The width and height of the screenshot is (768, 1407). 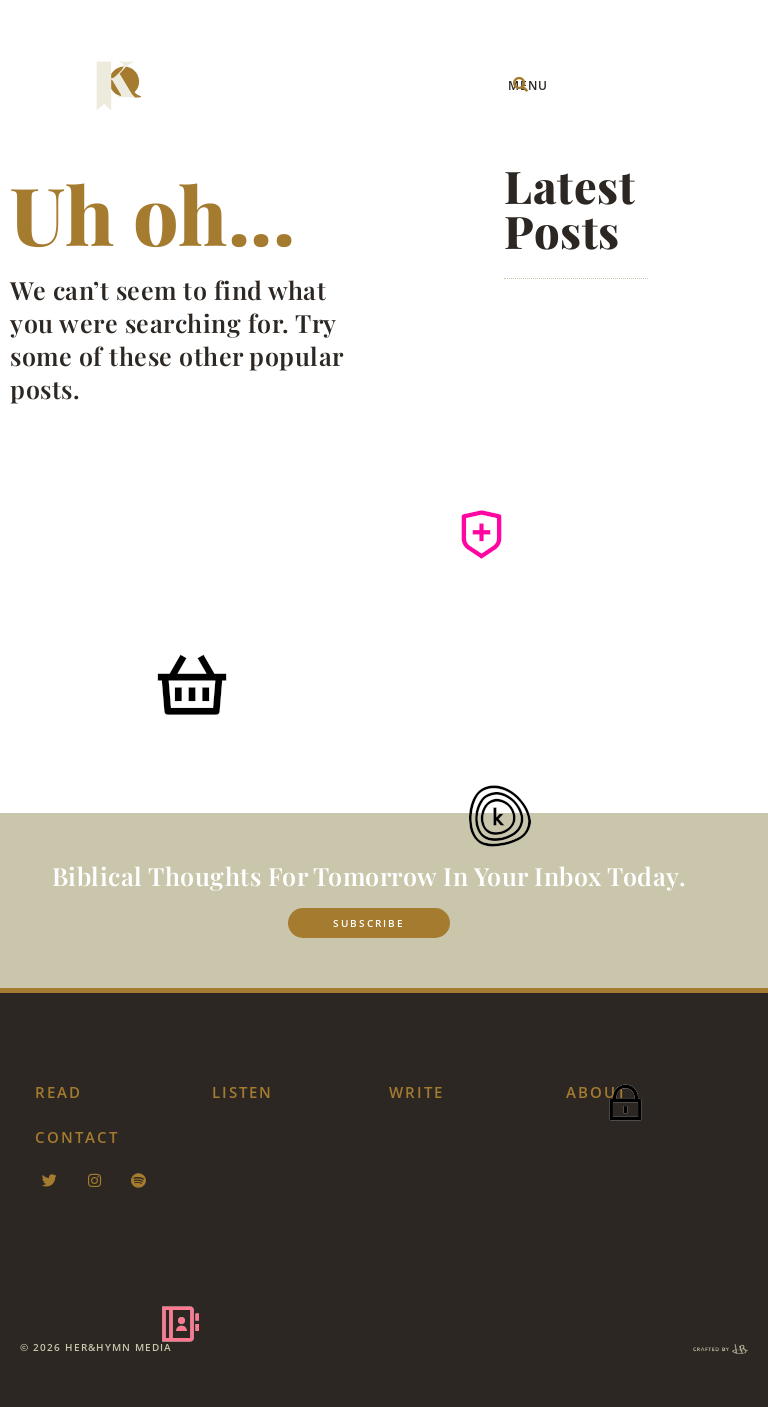 What do you see at coordinates (500, 816) in the screenshot?
I see `visit the Keep a Changelog website` at bounding box center [500, 816].